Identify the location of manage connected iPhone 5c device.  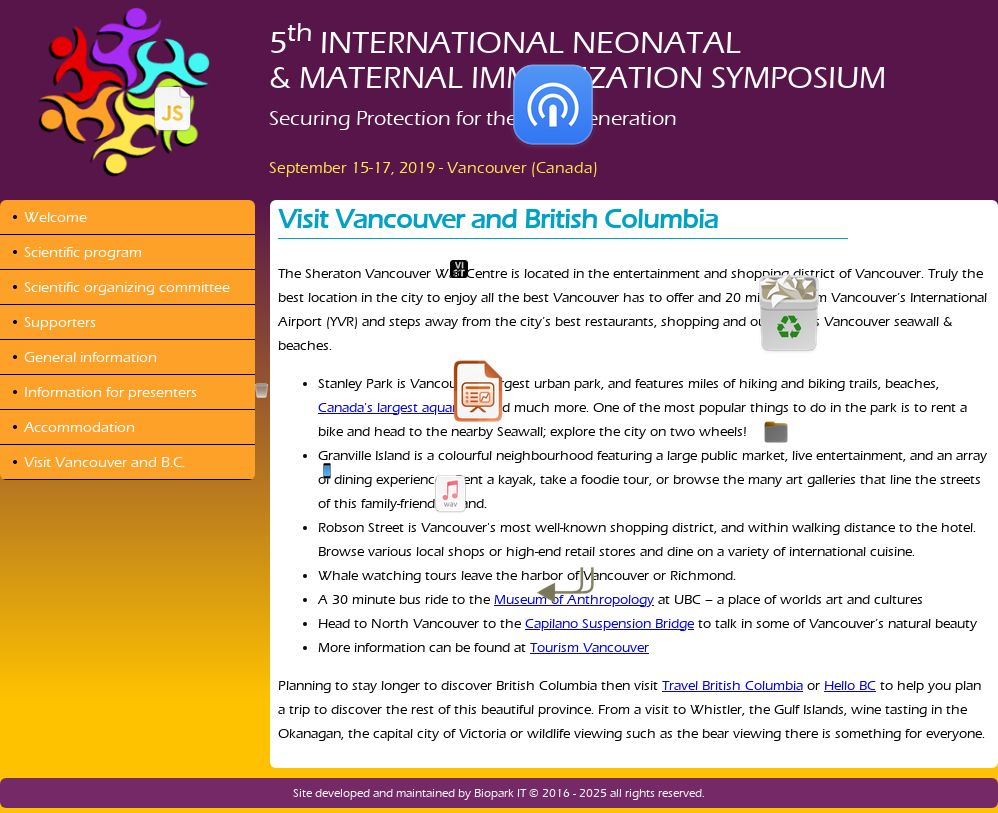
(327, 471).